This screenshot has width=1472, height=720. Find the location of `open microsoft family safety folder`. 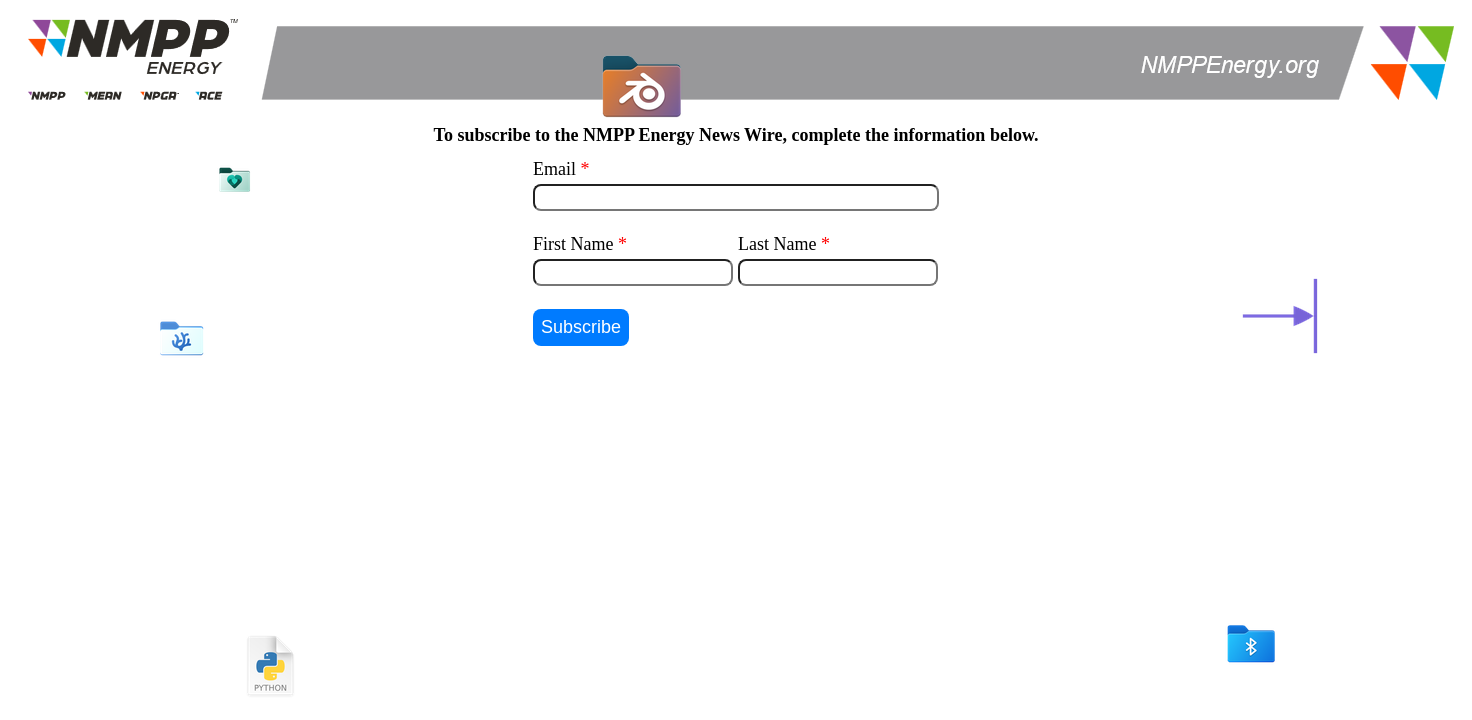

open microsoft family safety folder is located at coordinates (234, 180).